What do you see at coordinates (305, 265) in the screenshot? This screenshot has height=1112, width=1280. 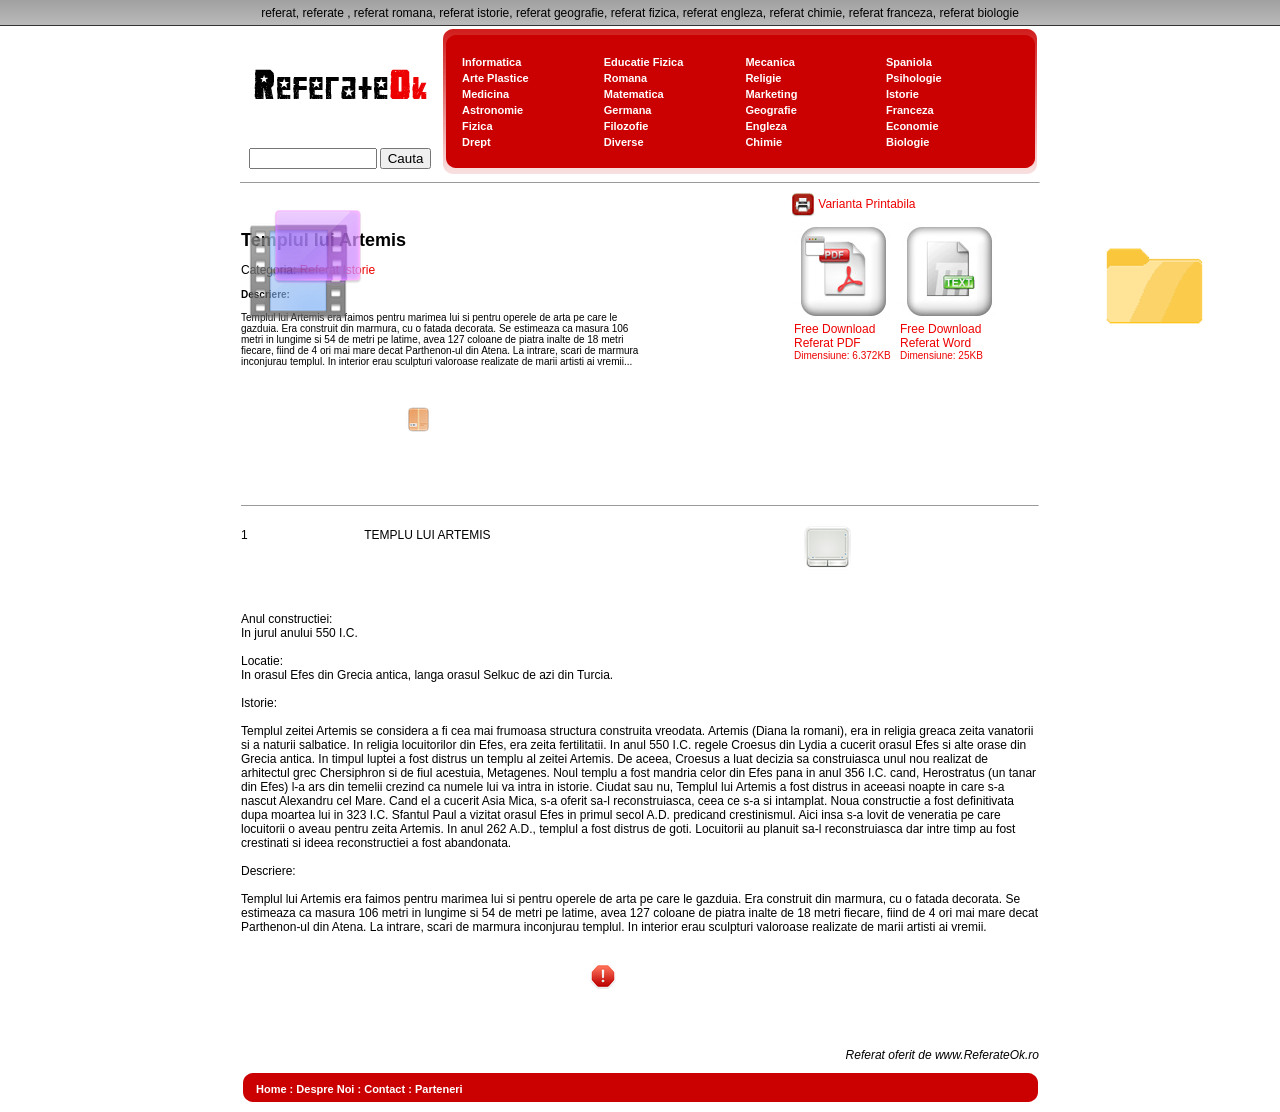 I see `apply filters to video clips in iMovie` at bounding box center [305, 265].